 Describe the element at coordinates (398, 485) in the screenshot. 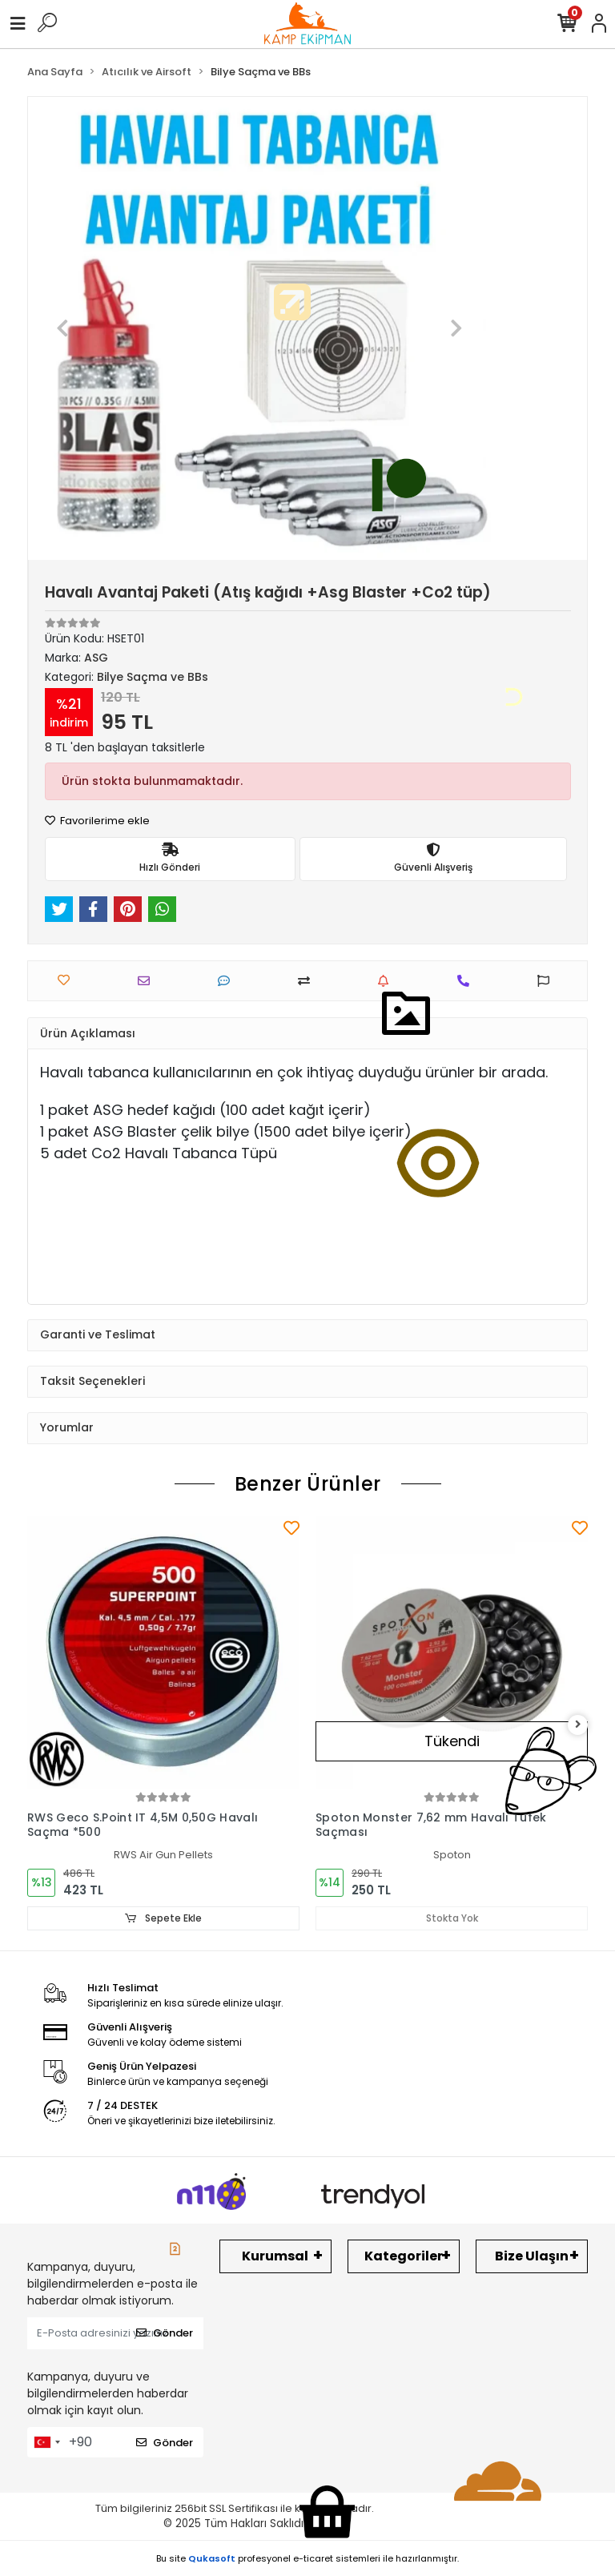

I see `link to patreon profile or page` at that location.